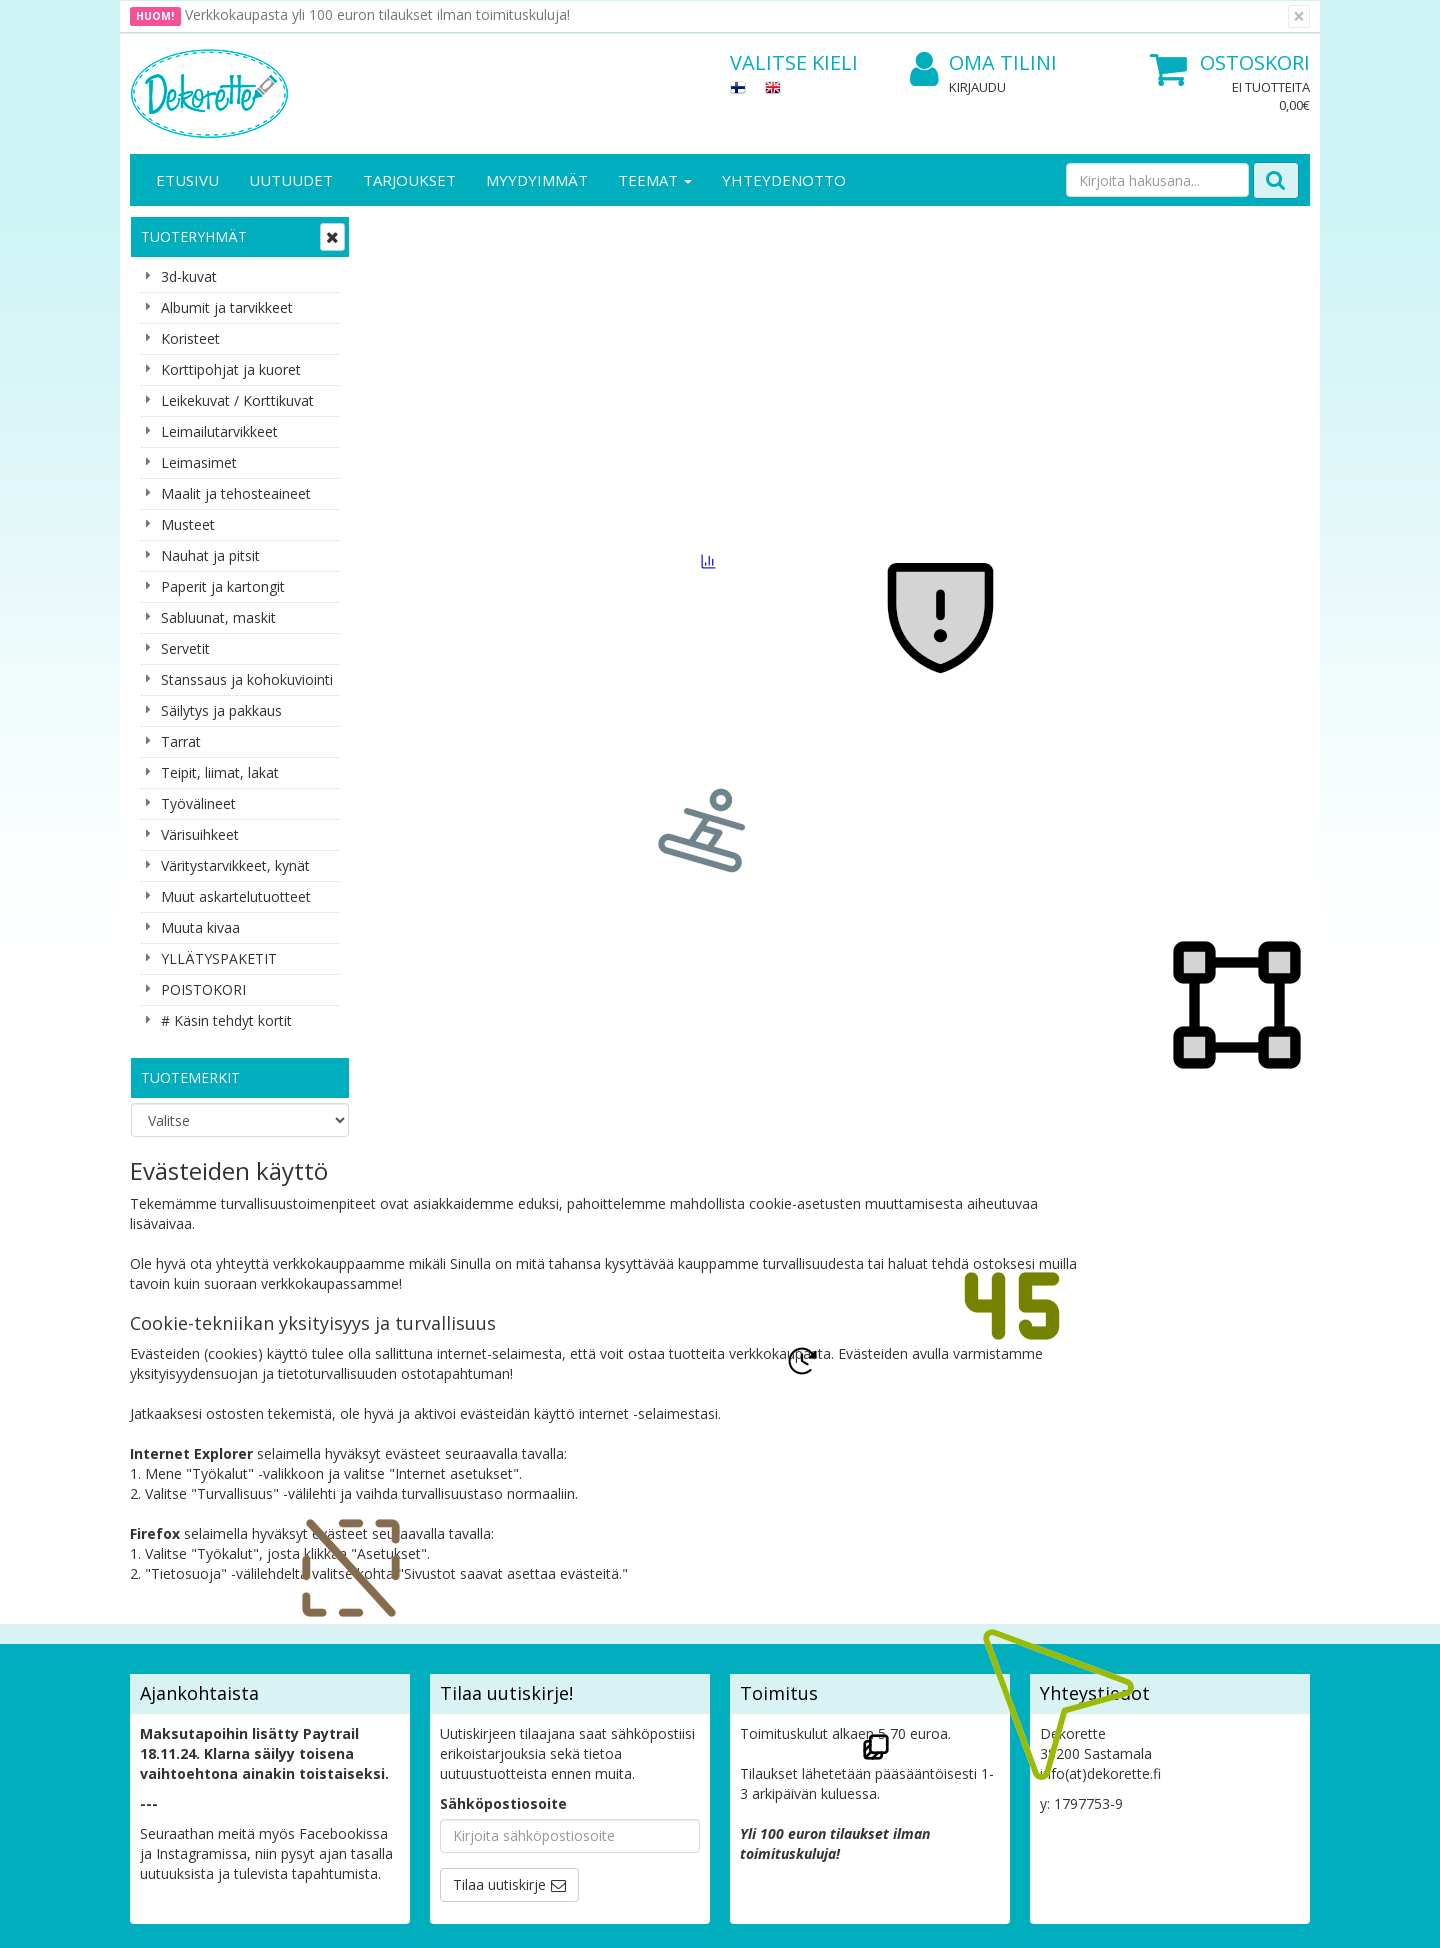  I want to click on disable selection mode, so click(351, 1568).